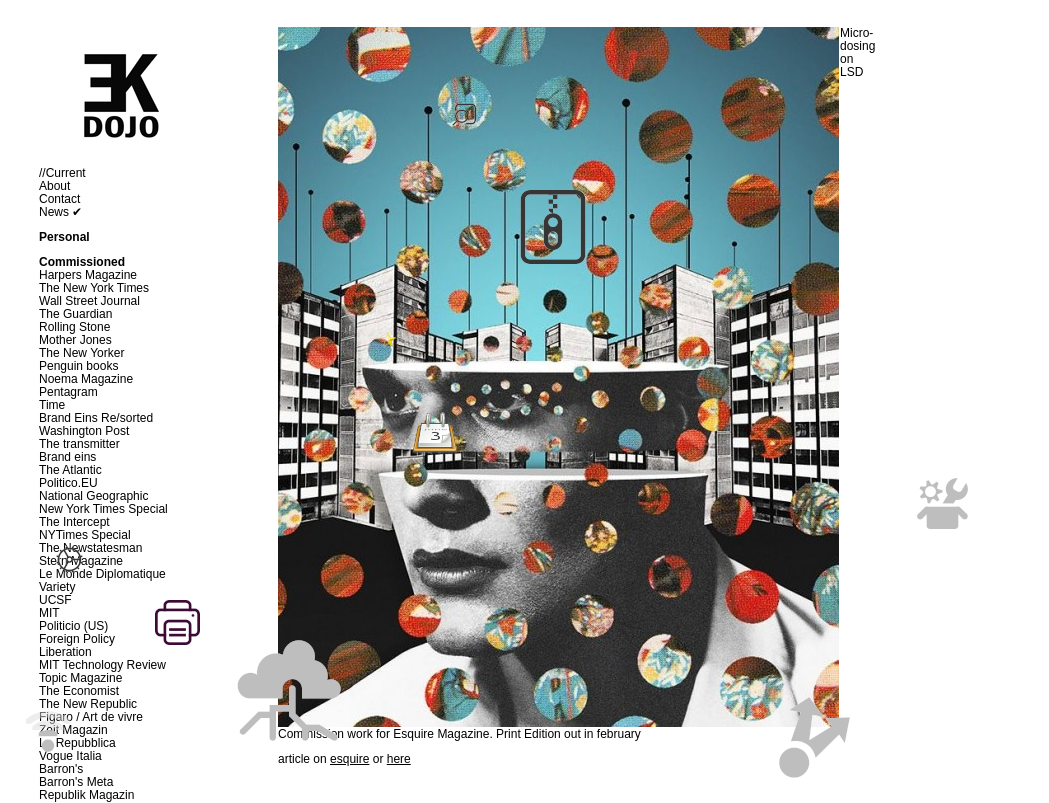 The image size is (1049, 803). I want to click on access miscellaneous settings or preferences, so click(942, 503).